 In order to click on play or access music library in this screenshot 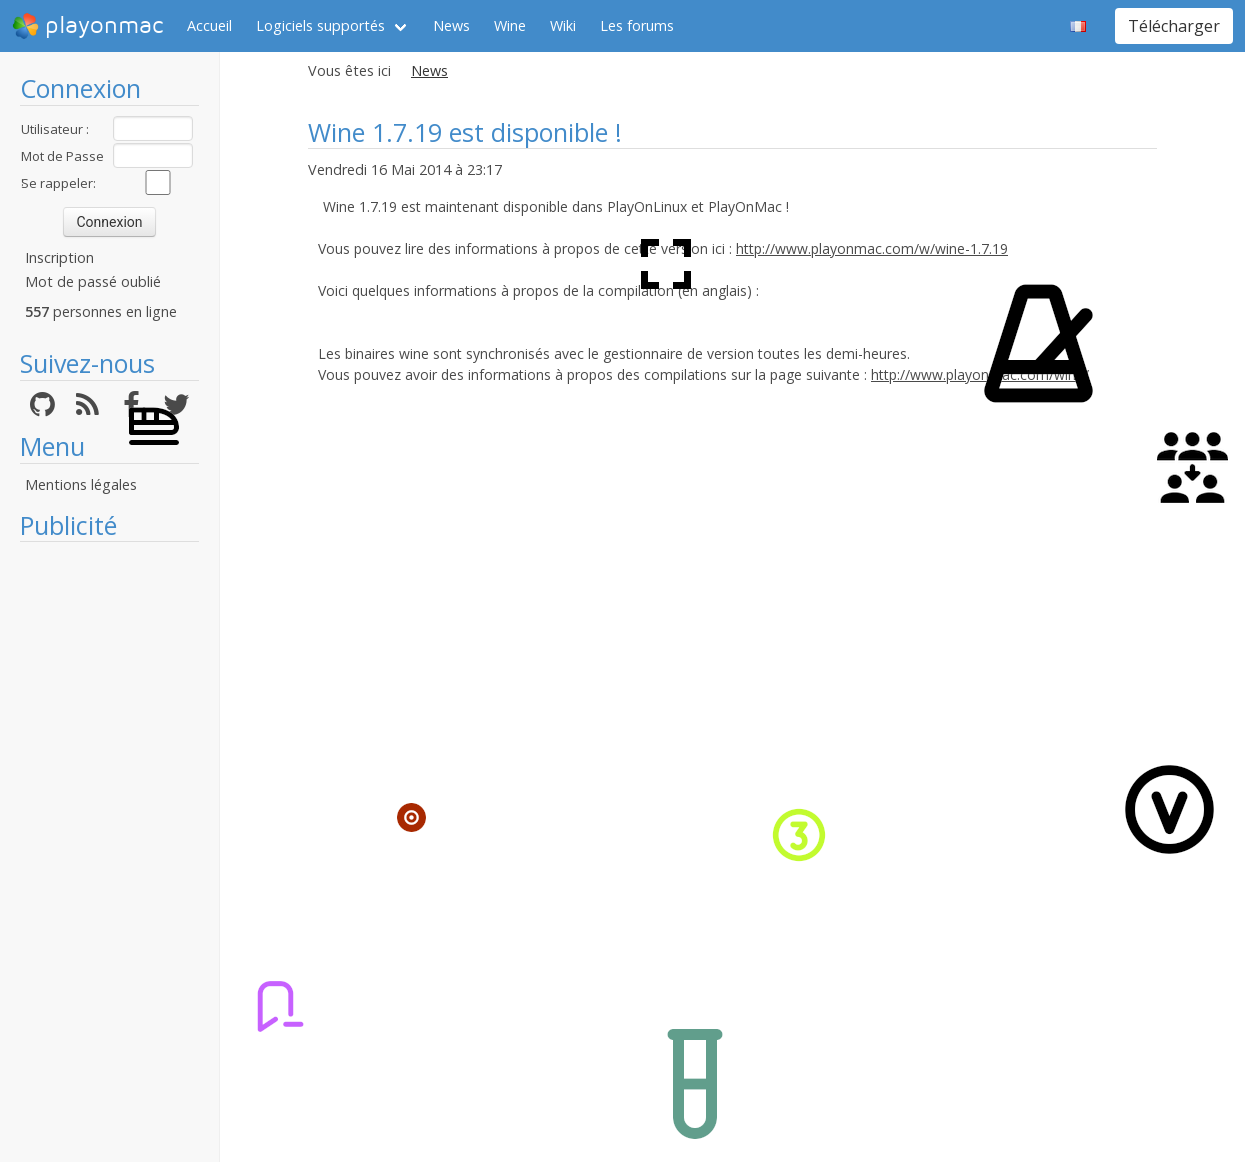, I will do `click(411, 817)`.